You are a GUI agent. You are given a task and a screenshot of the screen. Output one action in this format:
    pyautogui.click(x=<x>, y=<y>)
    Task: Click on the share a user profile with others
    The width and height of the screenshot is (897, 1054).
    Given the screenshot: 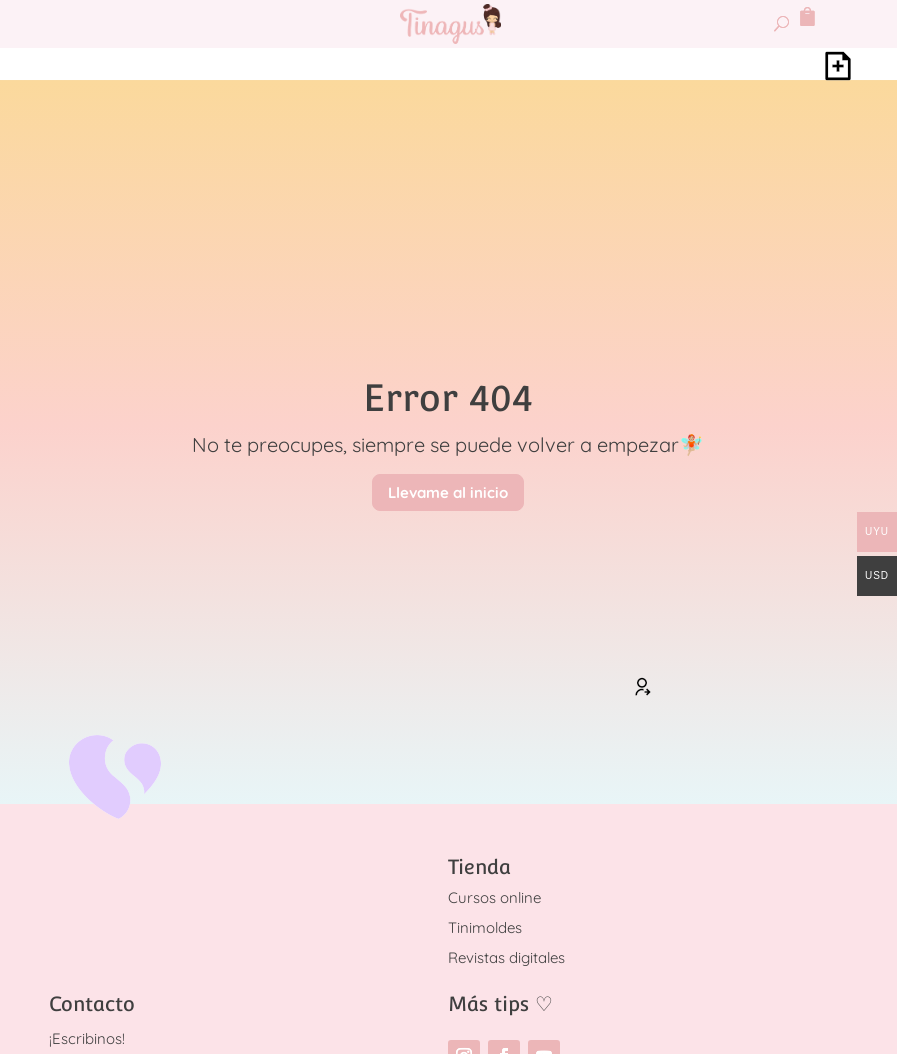 What is the action you would take?
    pyautogui.click(x=642, y=687)
    